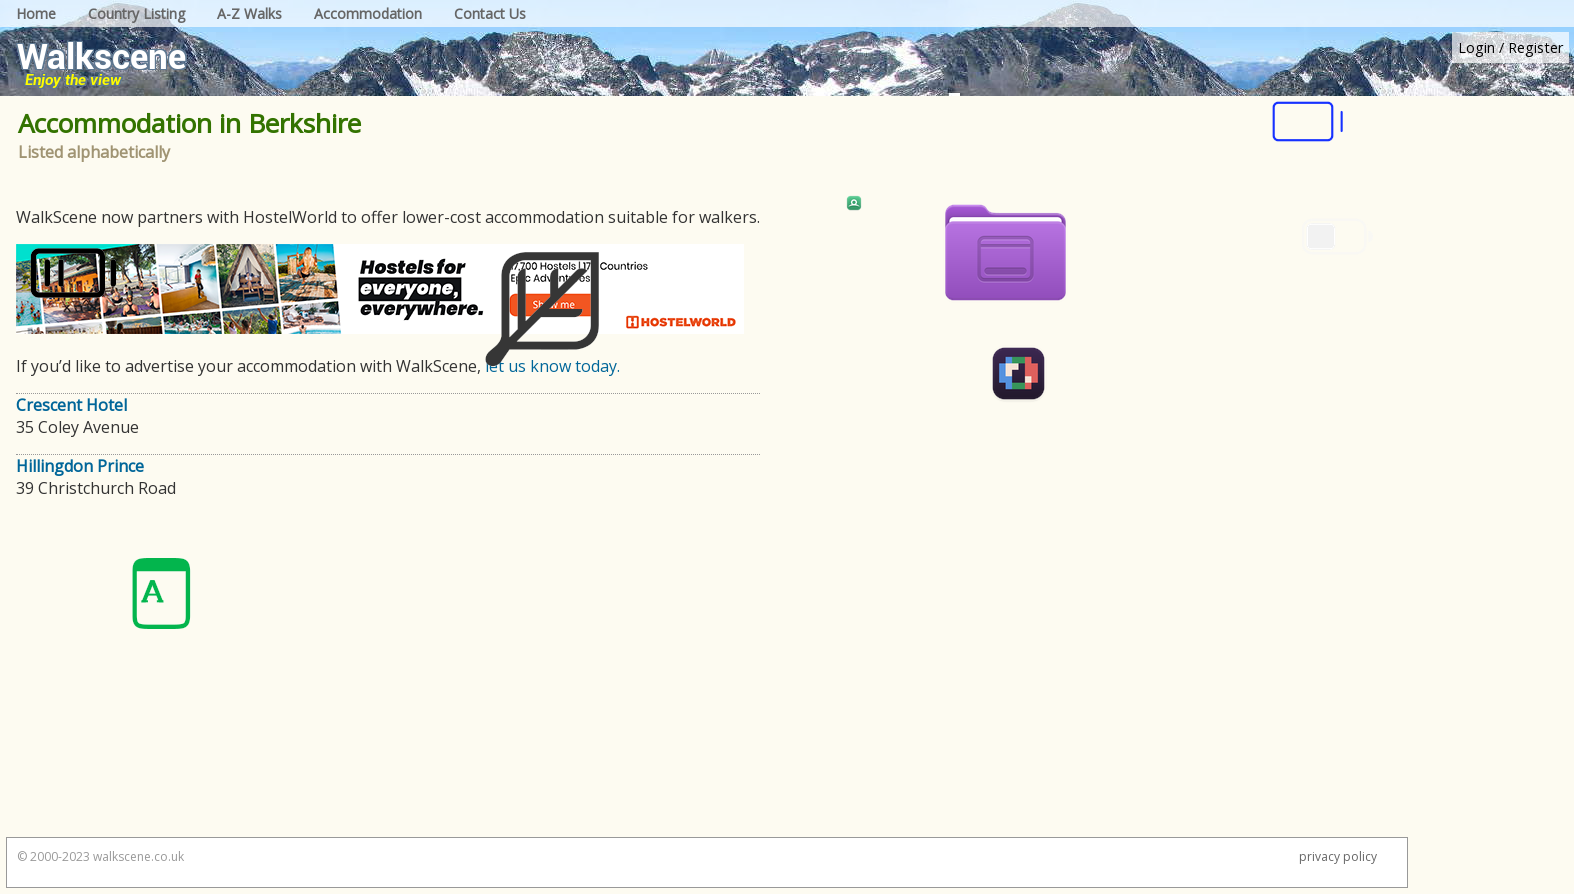 Image resolution: width=1574 pixels, height=894 pixels. What do you see at coordinates (542, 309) in the screenshot?
I see `enable power saving or eco mode` at bounding box center [542, 309].